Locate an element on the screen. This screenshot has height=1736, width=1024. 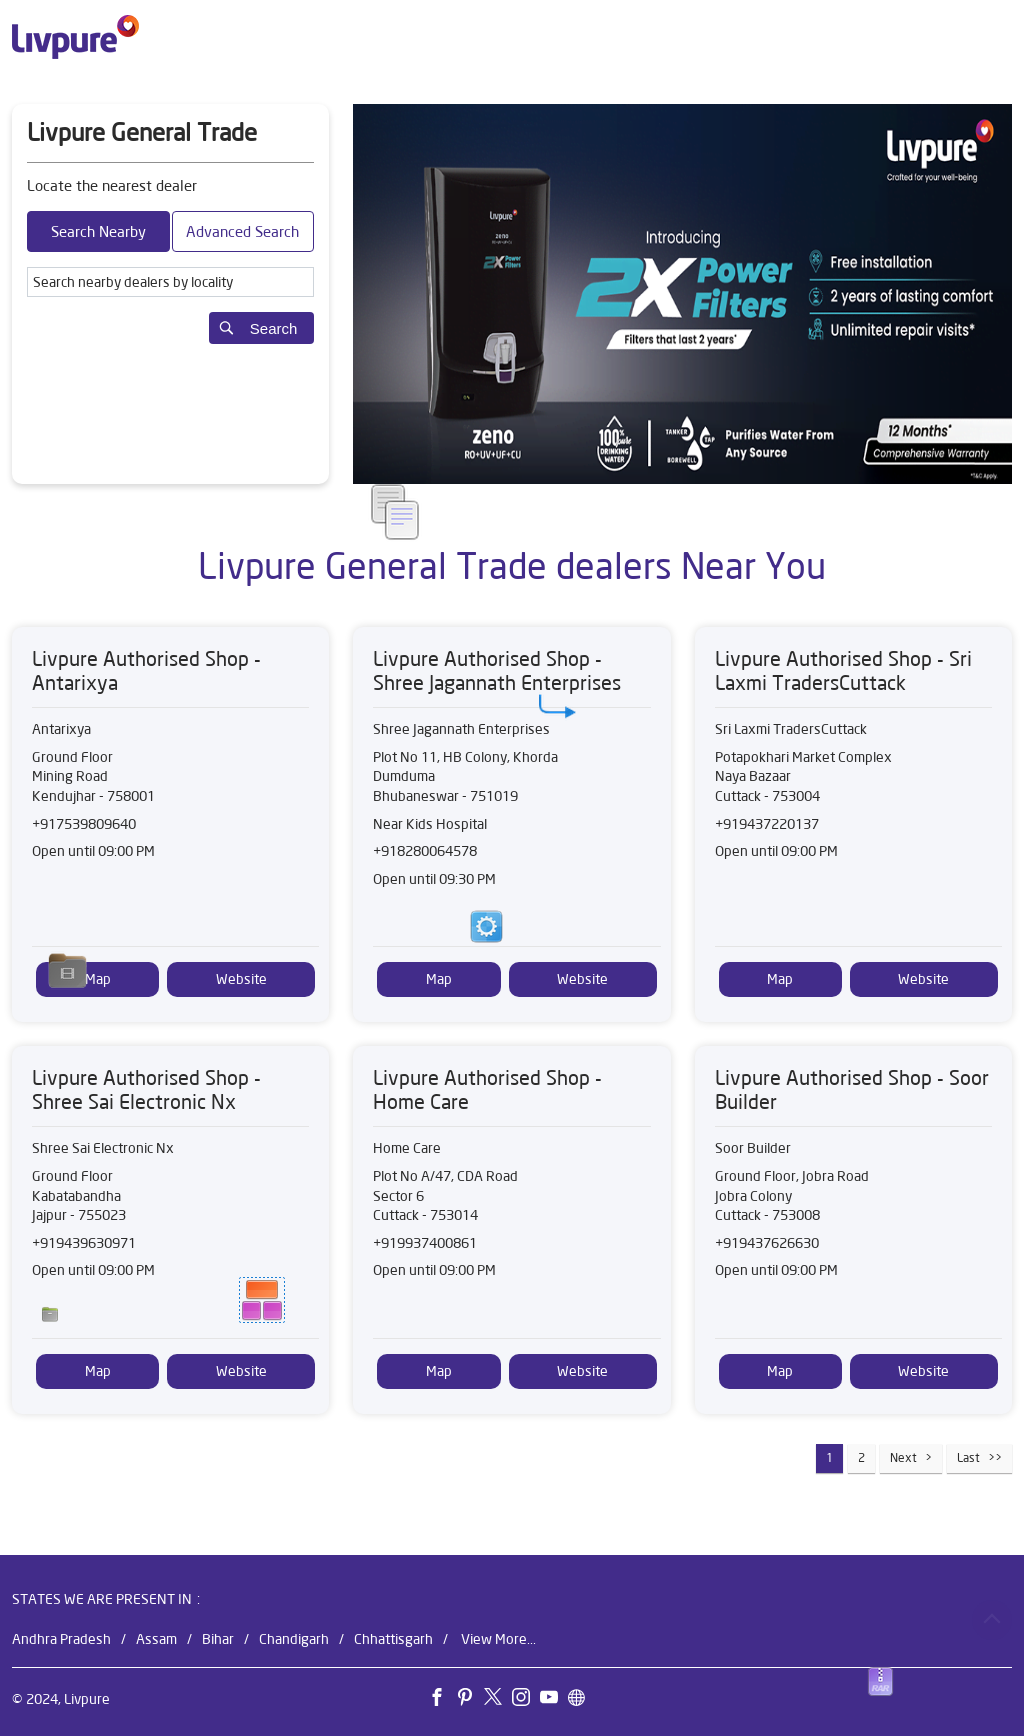
open your videos folder is located at coordinates (67, 970).